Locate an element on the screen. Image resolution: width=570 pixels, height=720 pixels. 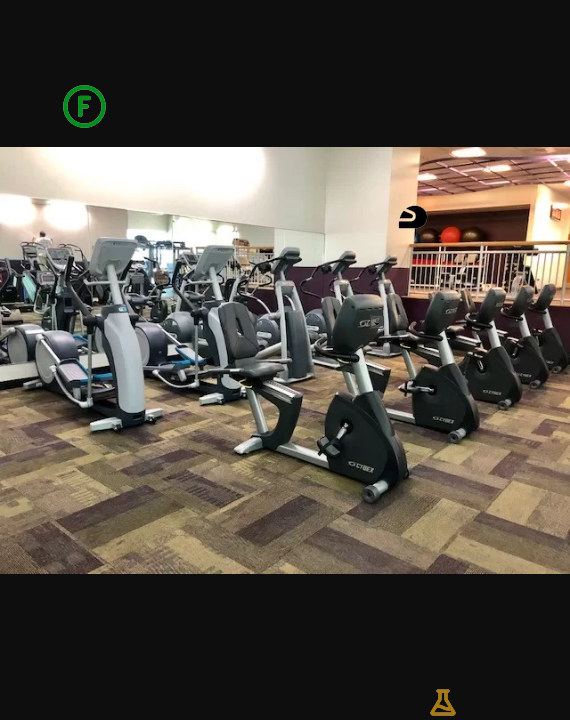
facebook shortcut or social sharing is located at coordinates (84, 106).